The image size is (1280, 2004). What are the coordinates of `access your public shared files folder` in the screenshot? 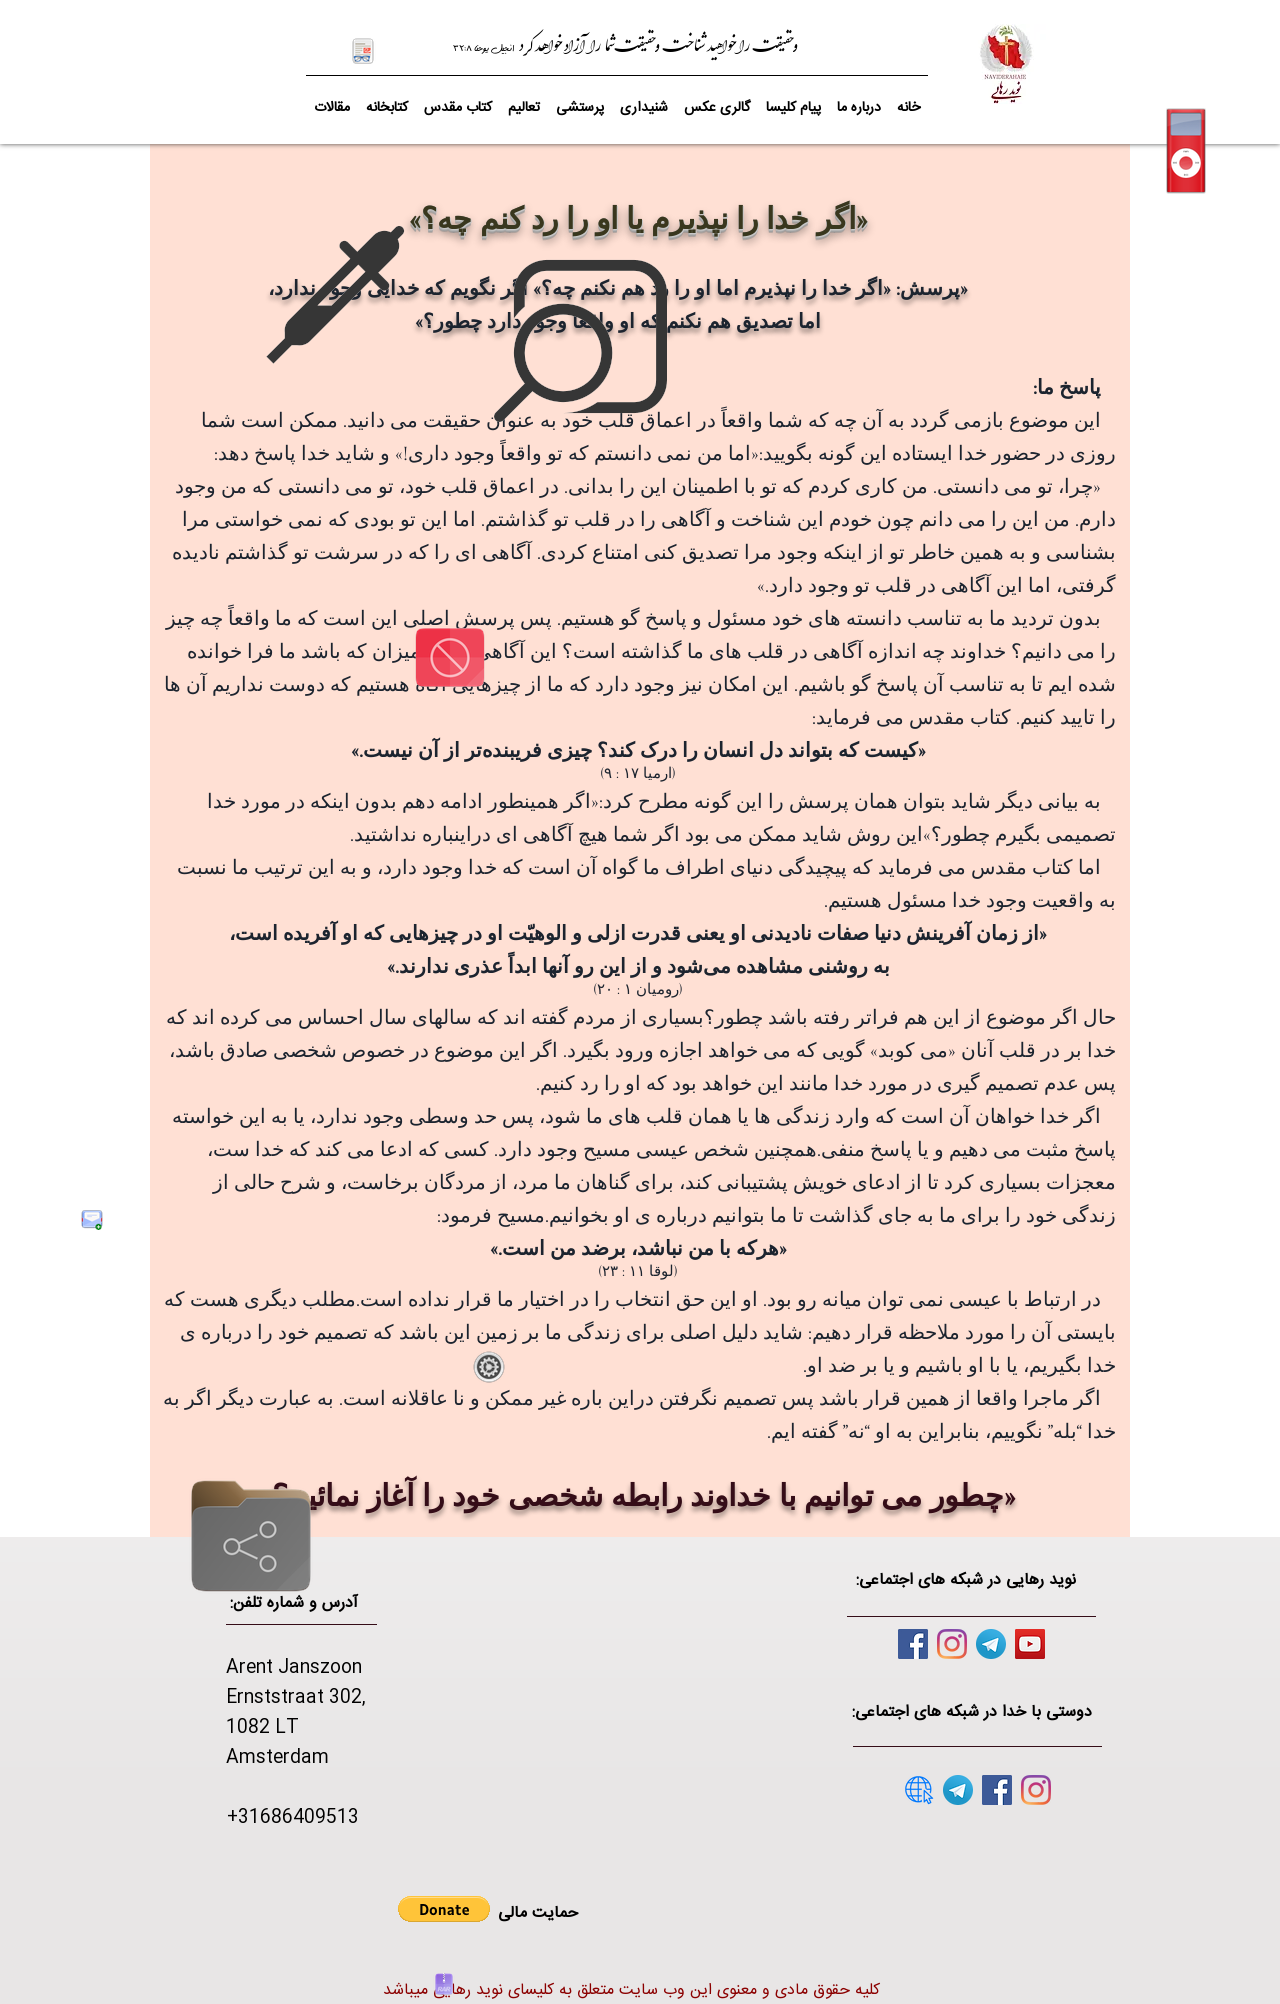 It's located at (251, 1536).